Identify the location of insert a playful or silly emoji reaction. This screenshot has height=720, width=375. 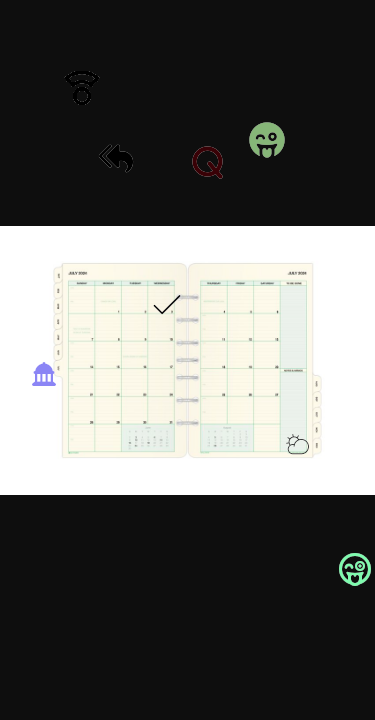
(267, 140).